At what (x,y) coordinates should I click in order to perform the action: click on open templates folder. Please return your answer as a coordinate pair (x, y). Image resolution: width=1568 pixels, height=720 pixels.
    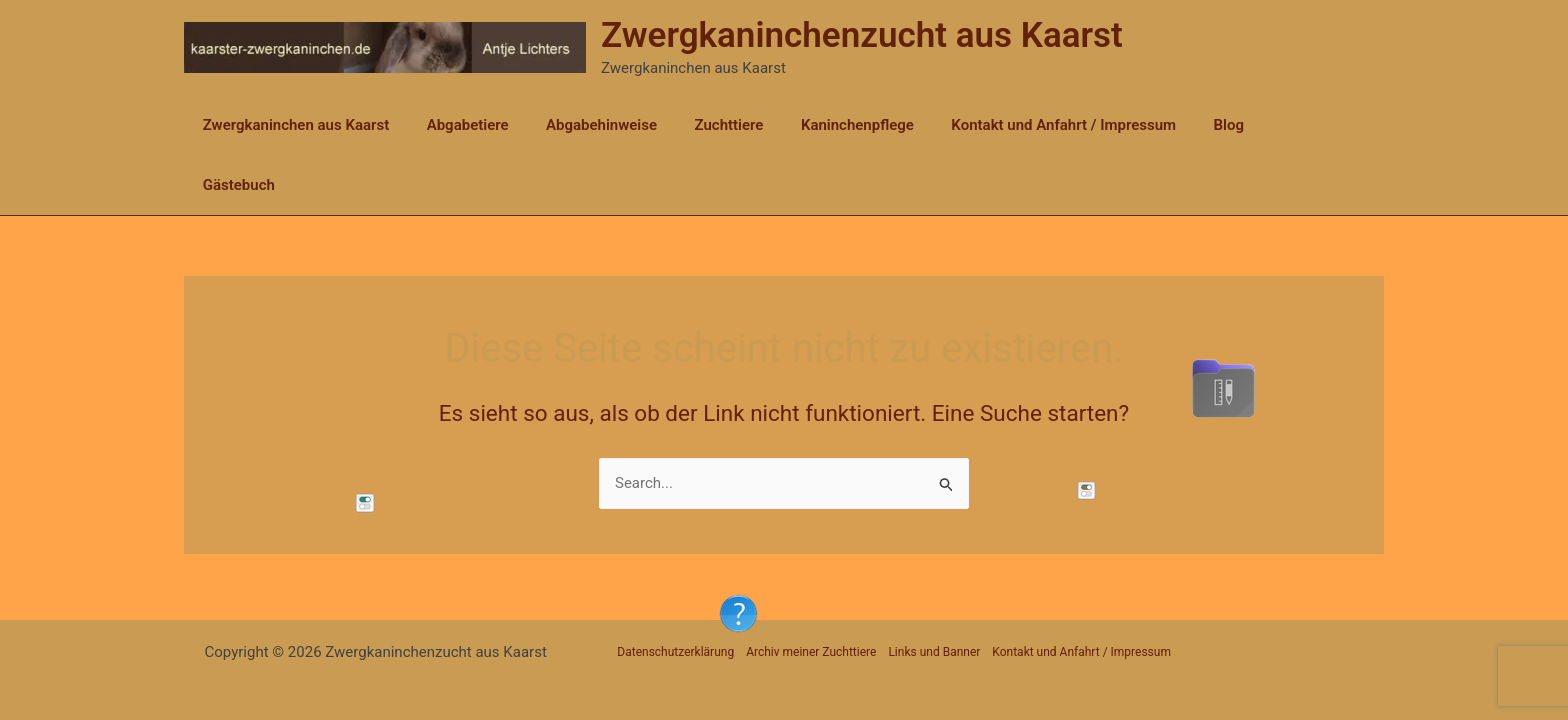
    Looking at the image, I should click on (1223, 388).